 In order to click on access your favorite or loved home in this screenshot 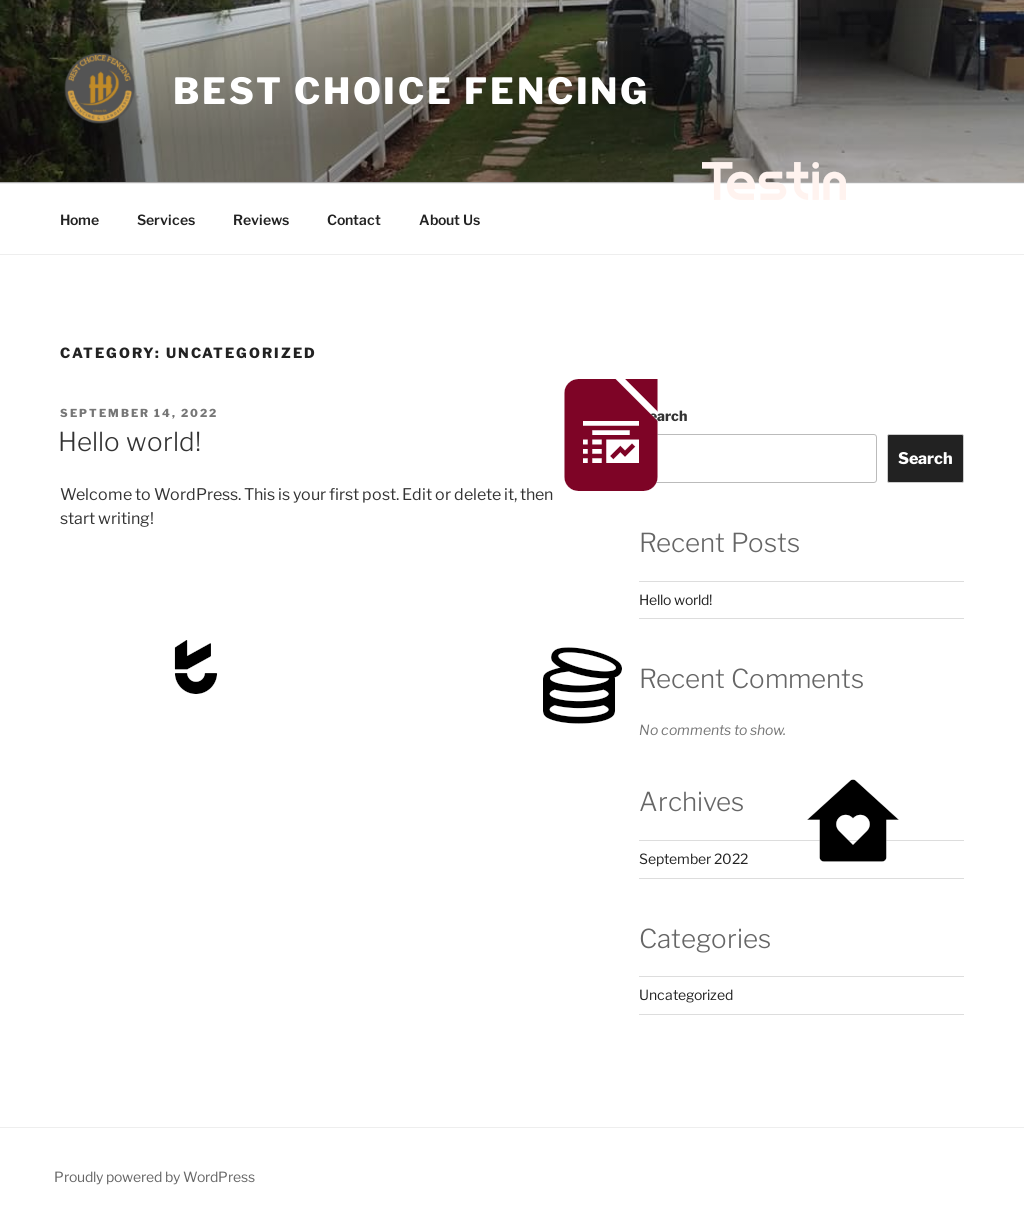, I will do `click(853, 824)`.